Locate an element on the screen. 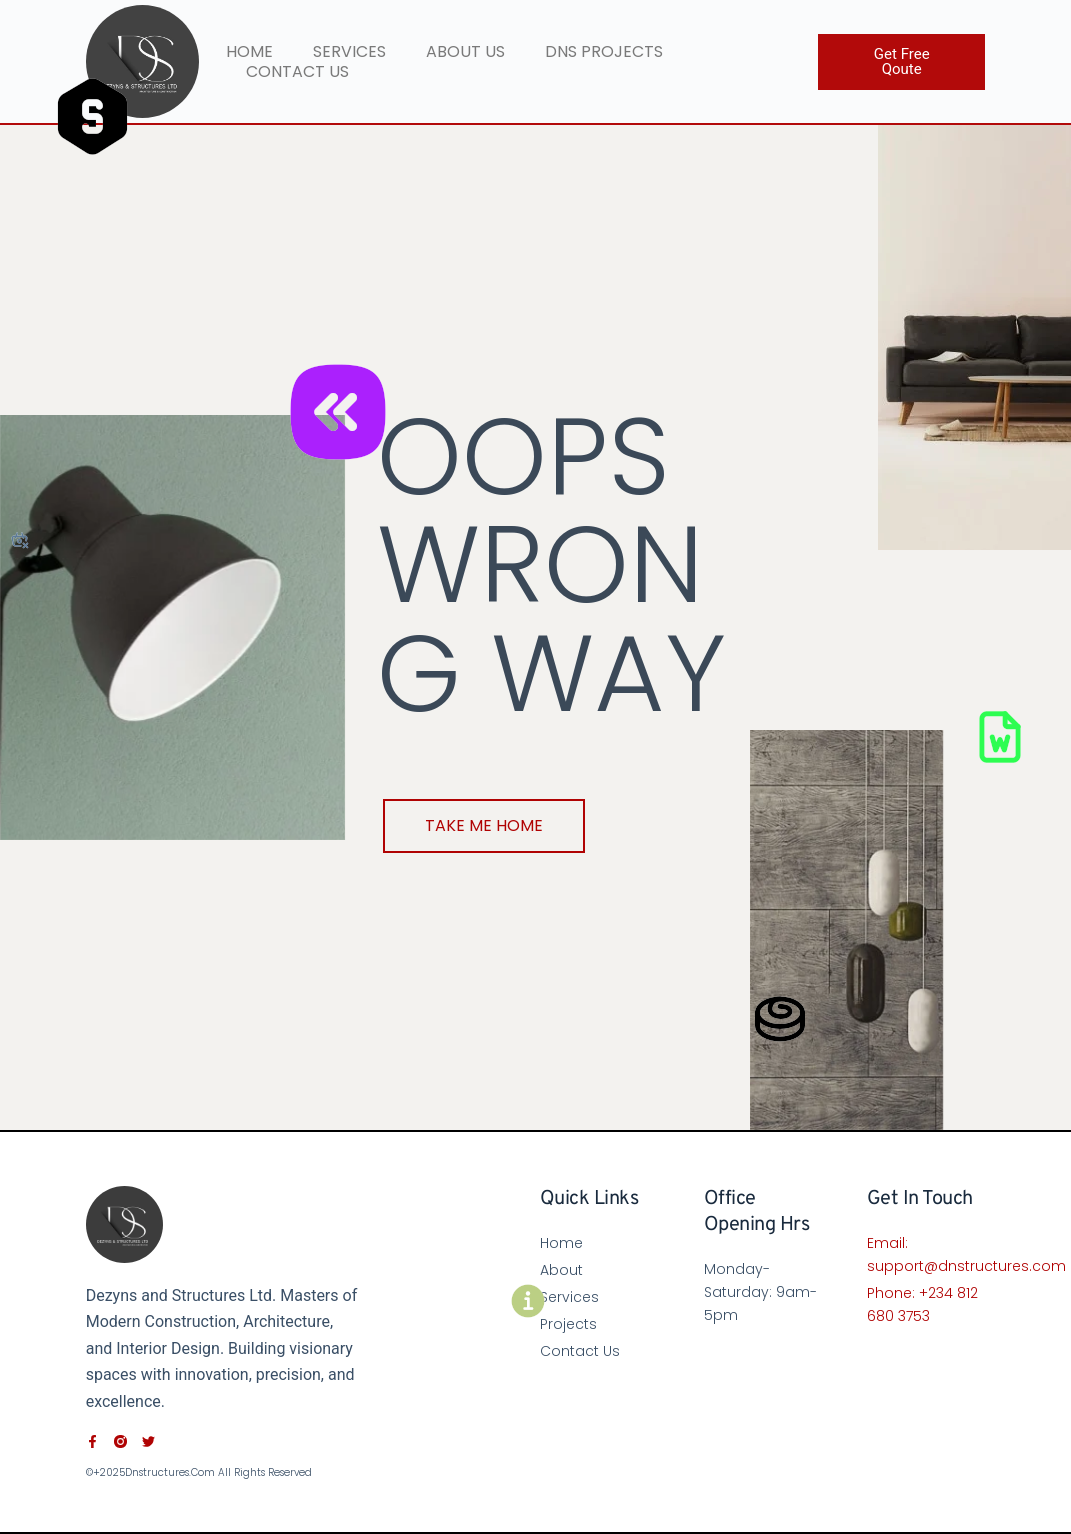 The width and height of the screenshot is (1071, 1534). view more information or details is located at coordinates (528, 1301).